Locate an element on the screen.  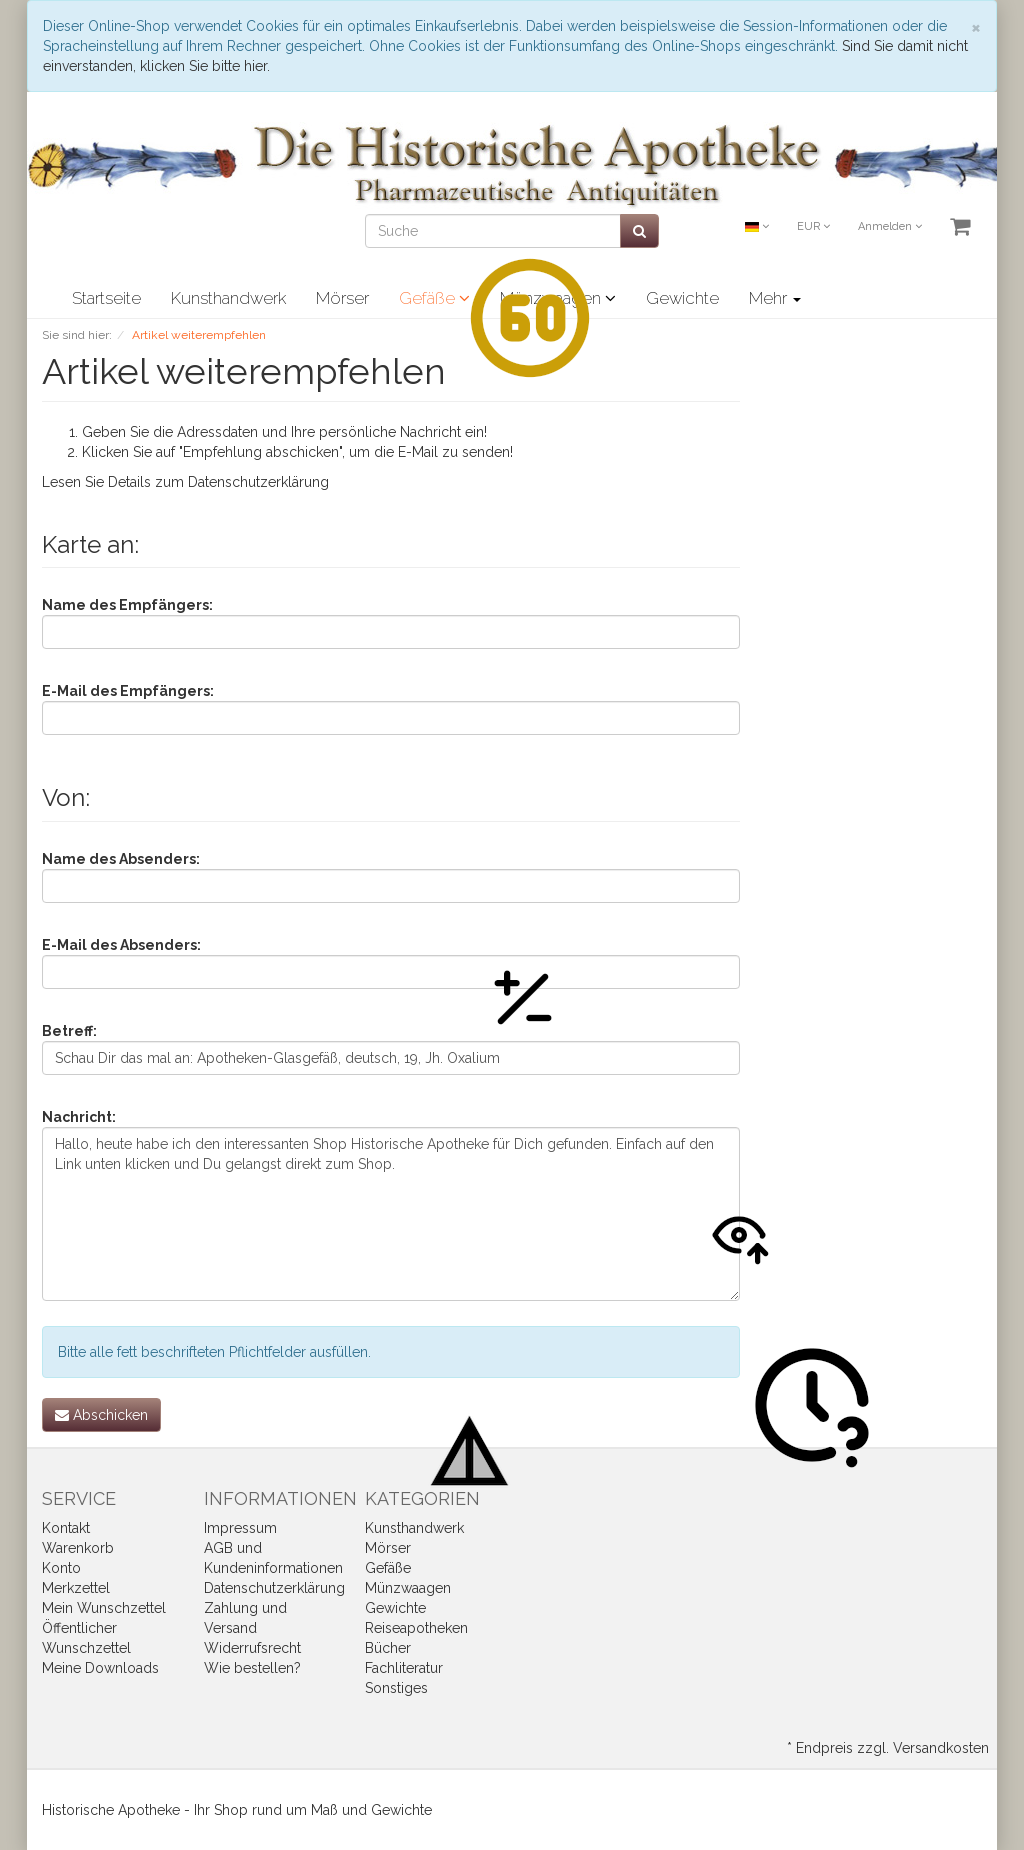
increase visibility or show more details is located at coordinates (739, 1235).